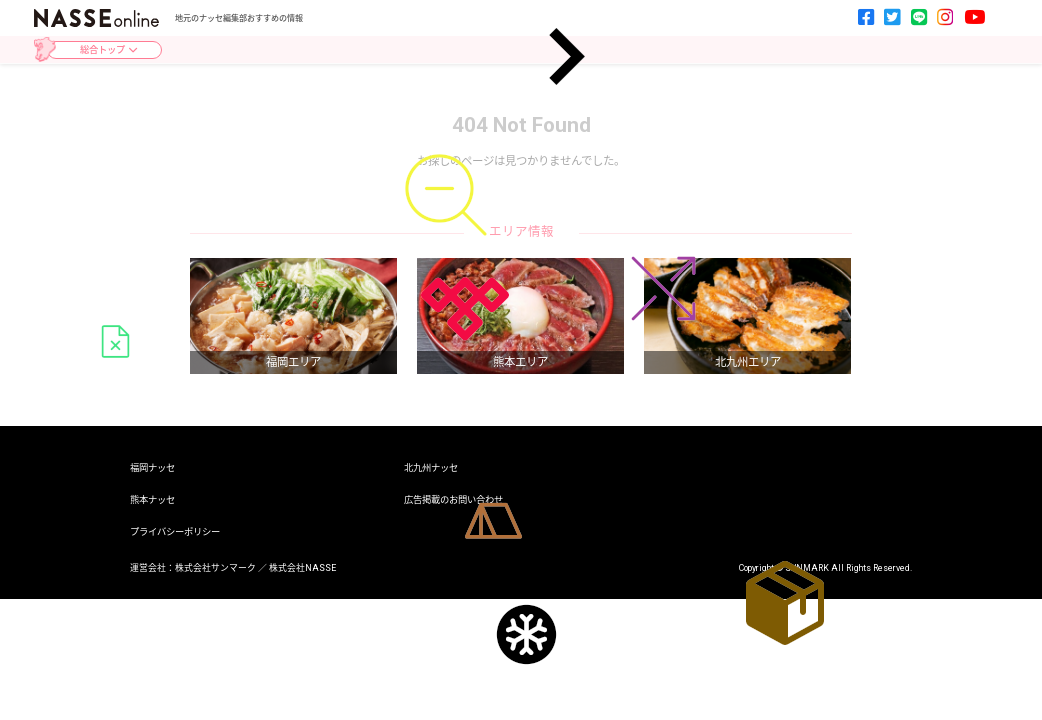  What do you see at coordinates (465, 306) in the screenshot?
I see `open Tidal music streaming app` at bounding box center [465, 306].